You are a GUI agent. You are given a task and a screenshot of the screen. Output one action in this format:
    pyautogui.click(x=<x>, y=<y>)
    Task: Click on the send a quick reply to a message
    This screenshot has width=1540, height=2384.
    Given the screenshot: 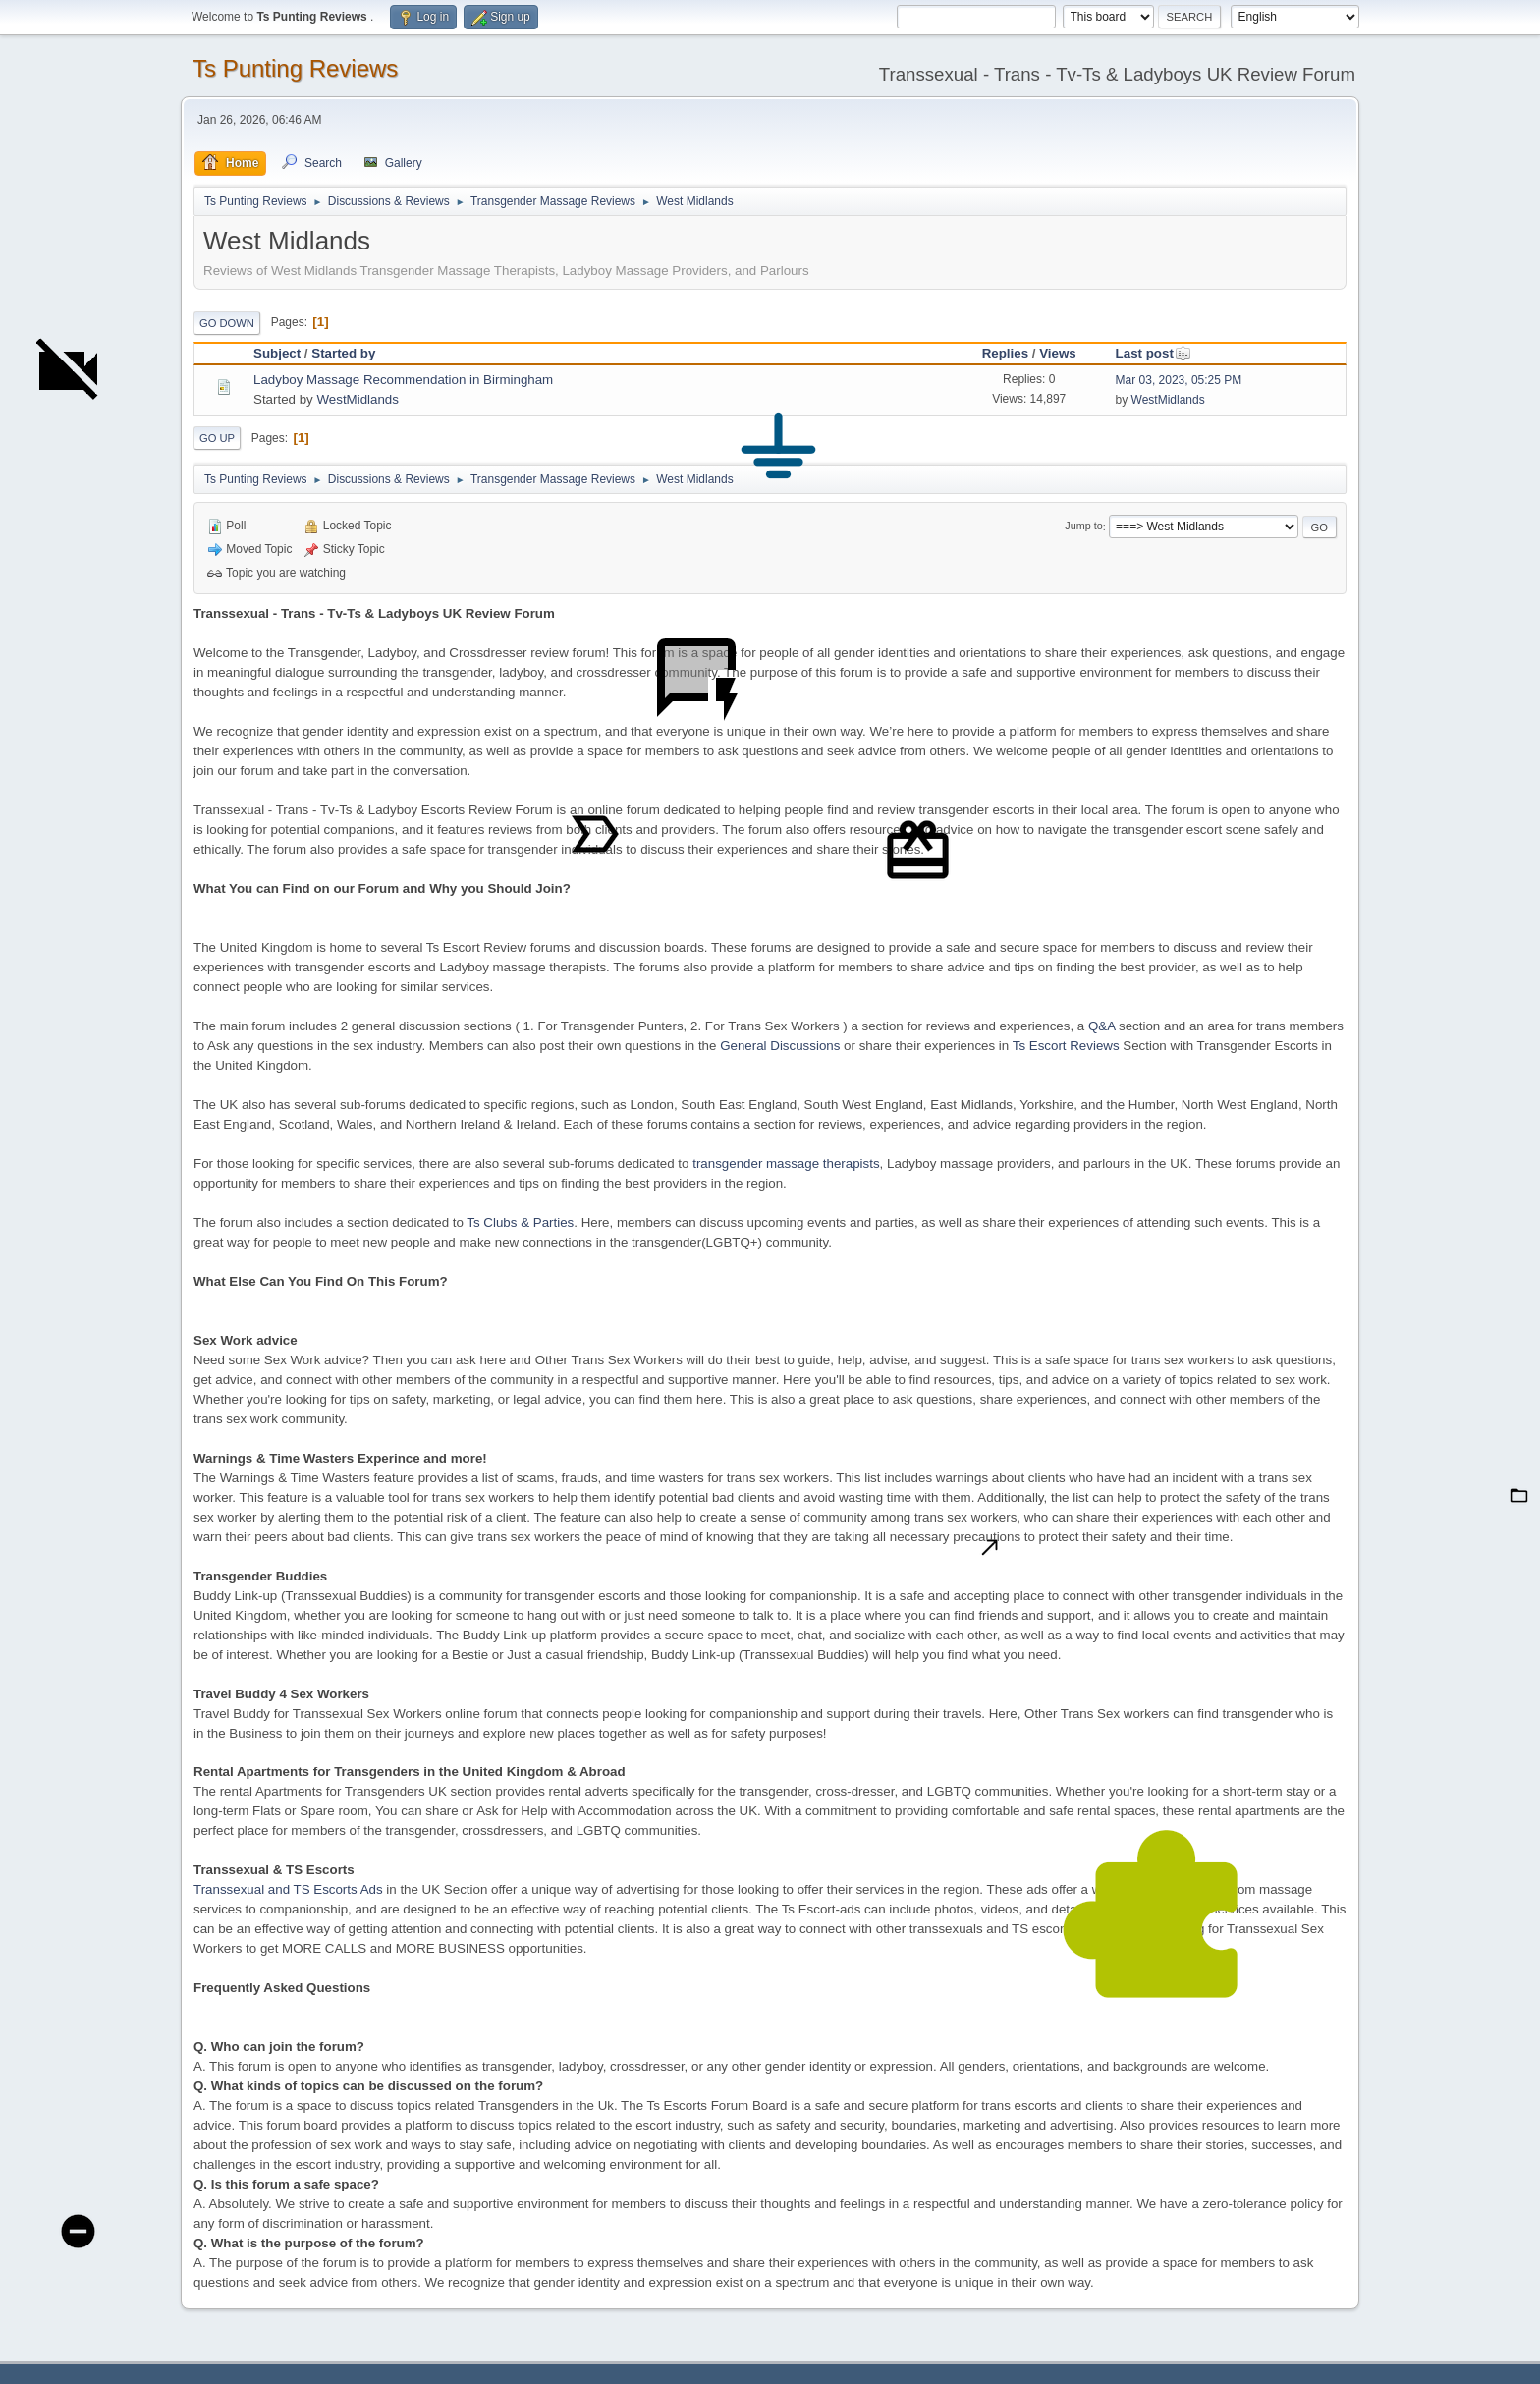 What is the action you would take?
    pyautogui.click(x=696, y=678)
    